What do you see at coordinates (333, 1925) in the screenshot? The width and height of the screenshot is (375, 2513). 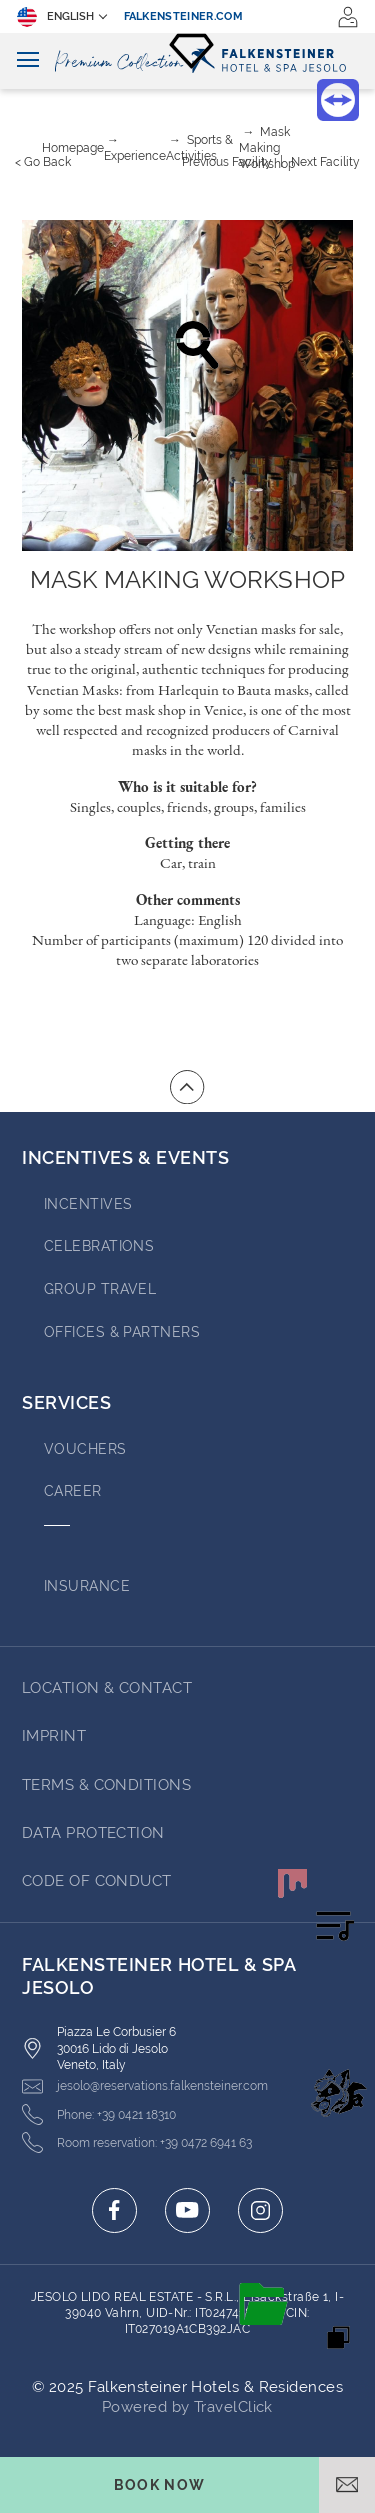 I see `view your playlist` at bounding box center [333, 1925].